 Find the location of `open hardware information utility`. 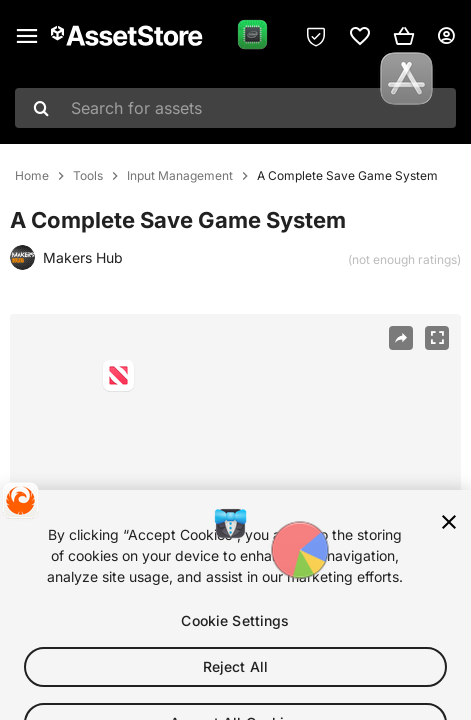

open hardware information utility is located at coordinates (252, 34).